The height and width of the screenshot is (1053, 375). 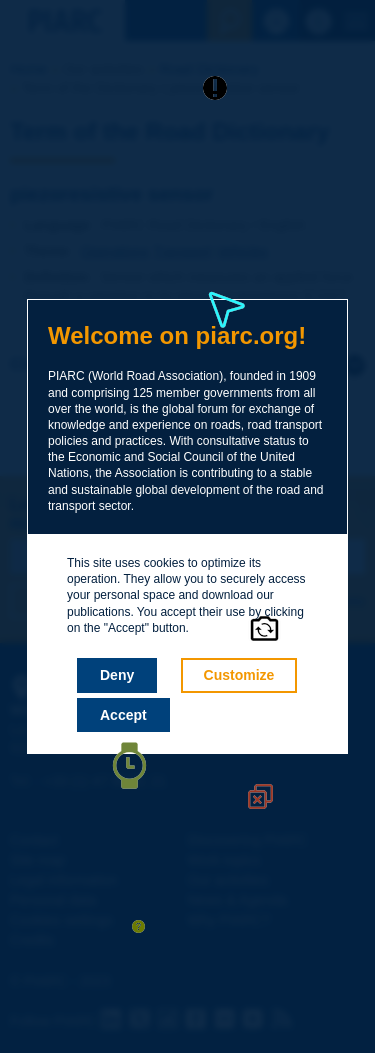 What do you see at coordinates (260, 796) in the screenshot?
I see `close all open tabs or windows` at bounding box center [260, 796].